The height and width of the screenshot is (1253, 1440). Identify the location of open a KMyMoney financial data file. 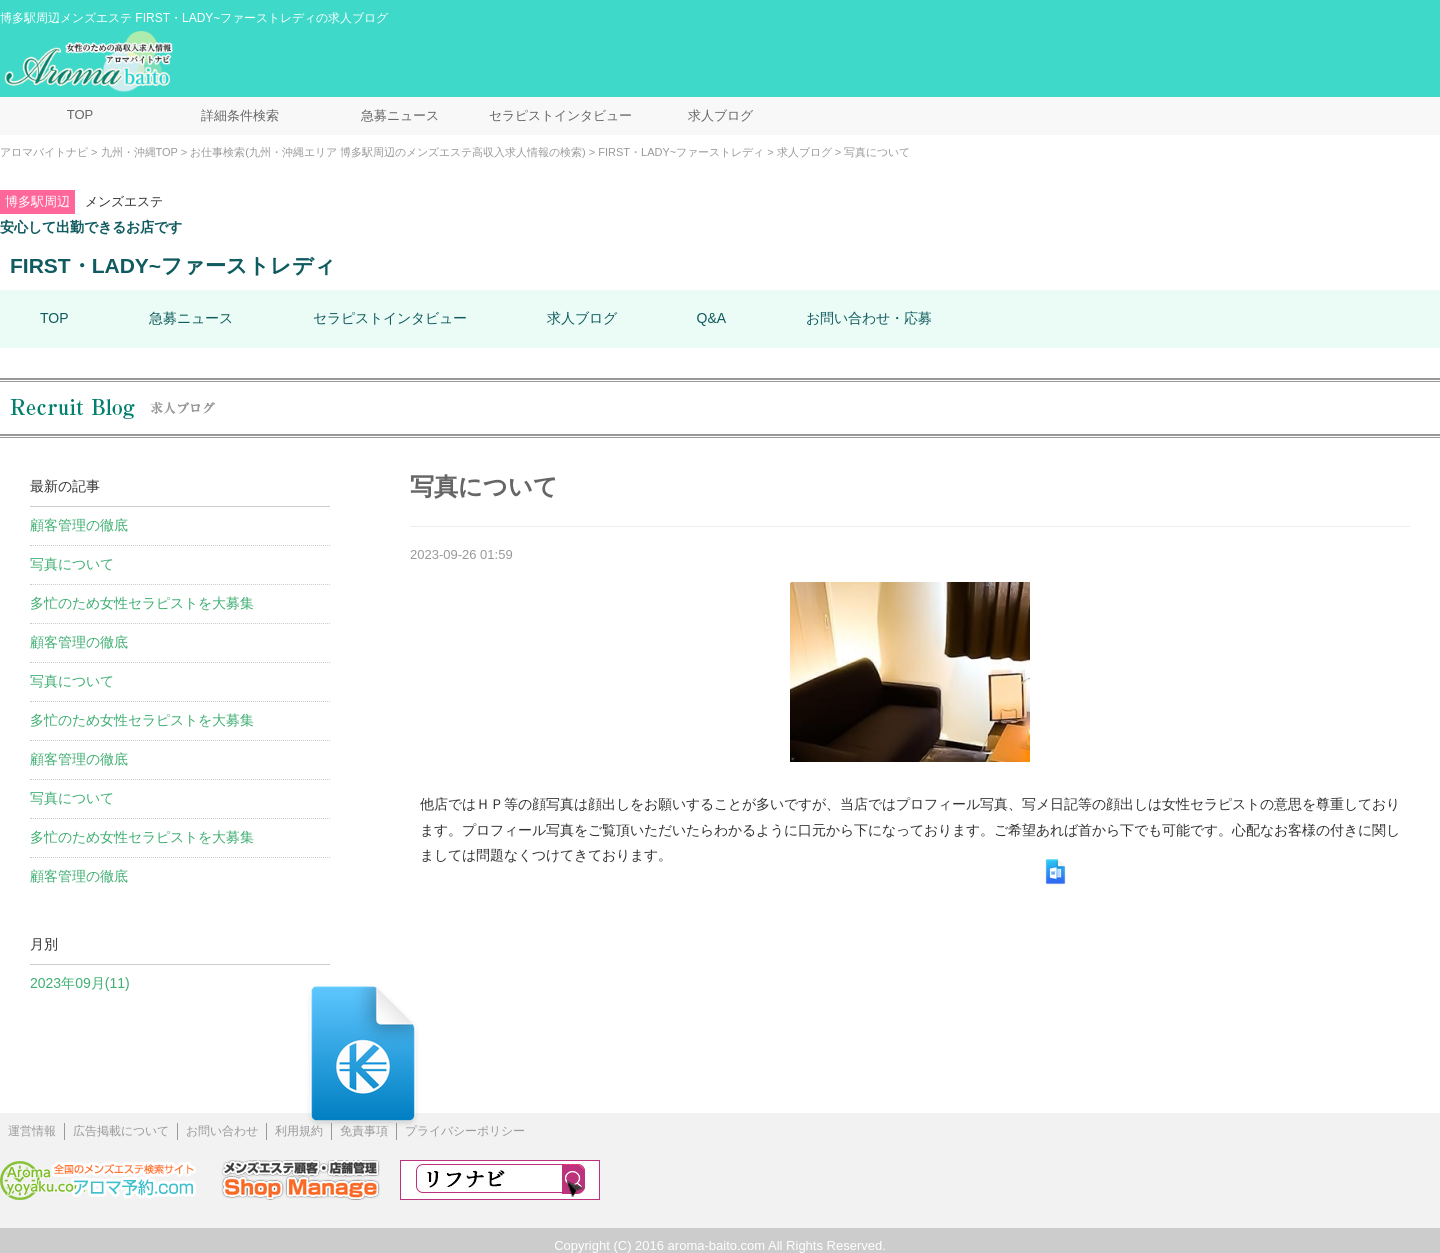
(363, 1056).